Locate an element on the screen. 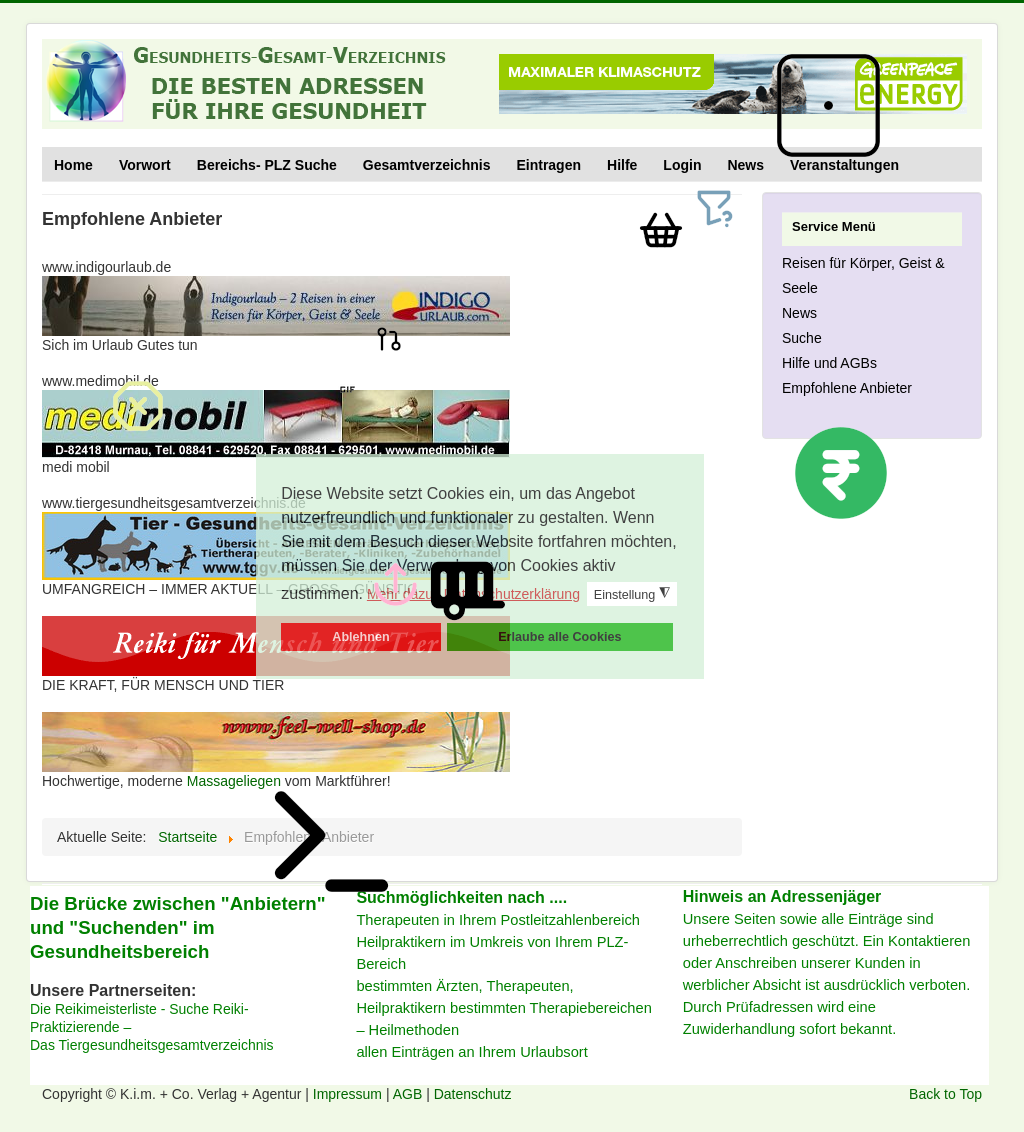 This screenshot has width=1024, height=1132. create a new pull request is located at coordinates (389, 339).